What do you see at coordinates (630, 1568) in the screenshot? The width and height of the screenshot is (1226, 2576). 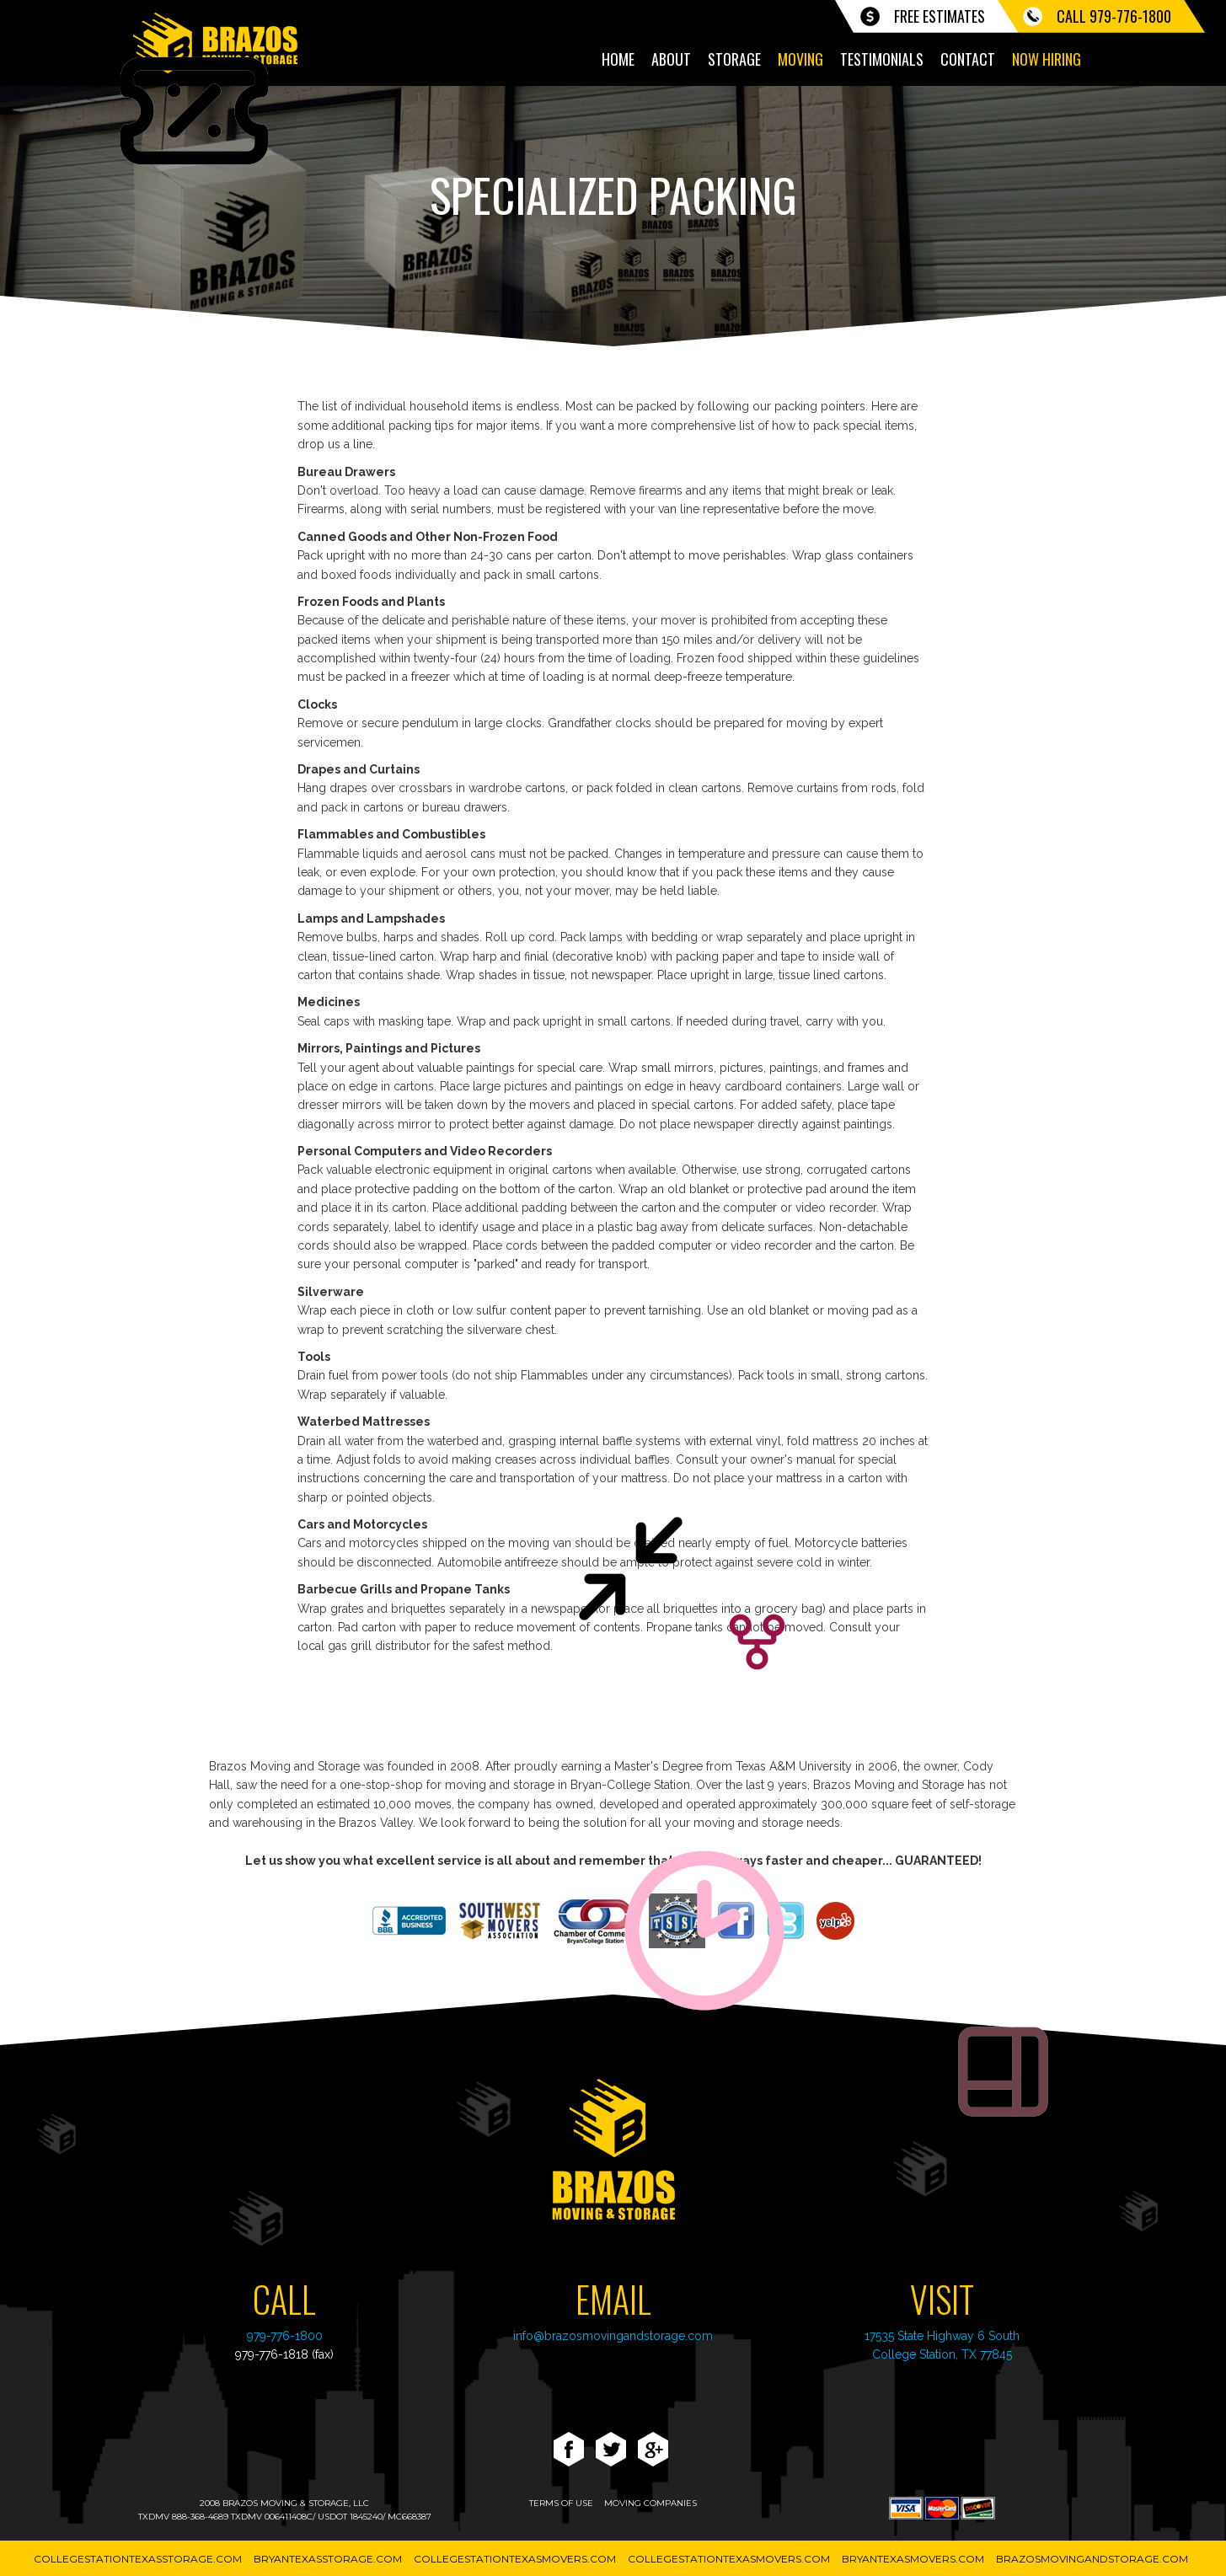 I see `minimize or collapse the current window` at bounding box center [630, 1568].